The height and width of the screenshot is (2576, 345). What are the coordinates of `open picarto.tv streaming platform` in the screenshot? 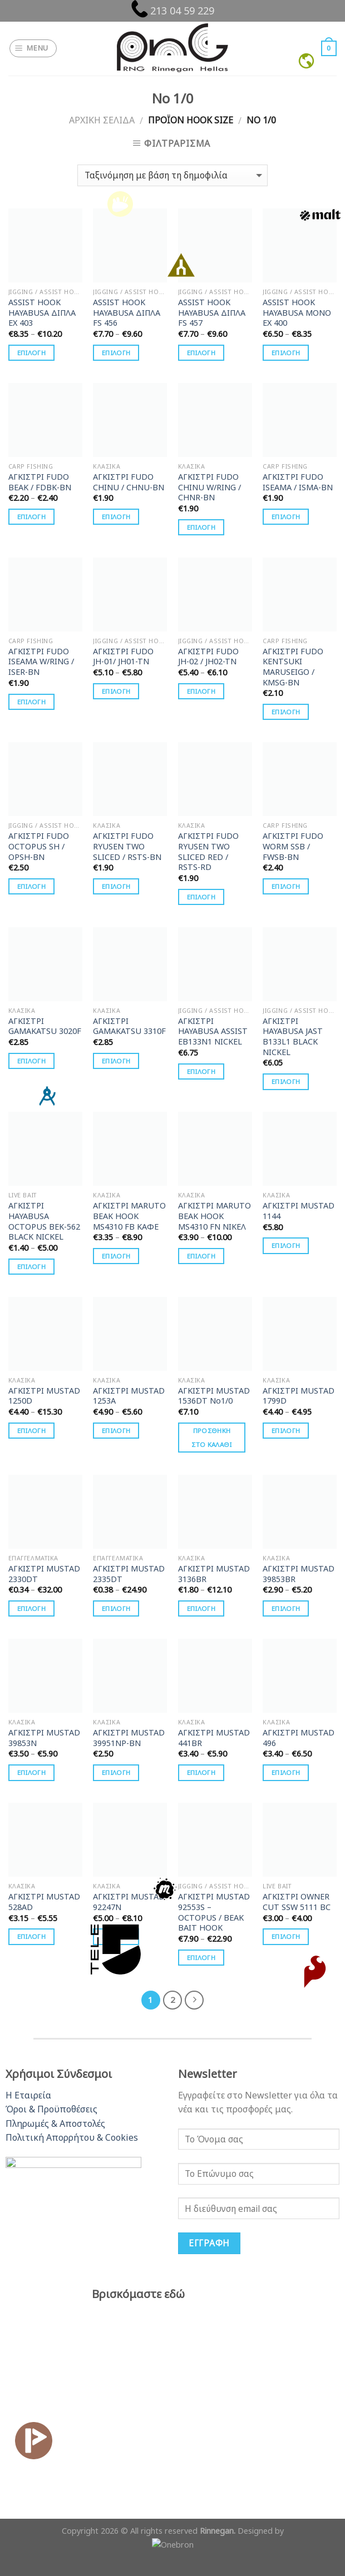 It's located at (33, 2440).